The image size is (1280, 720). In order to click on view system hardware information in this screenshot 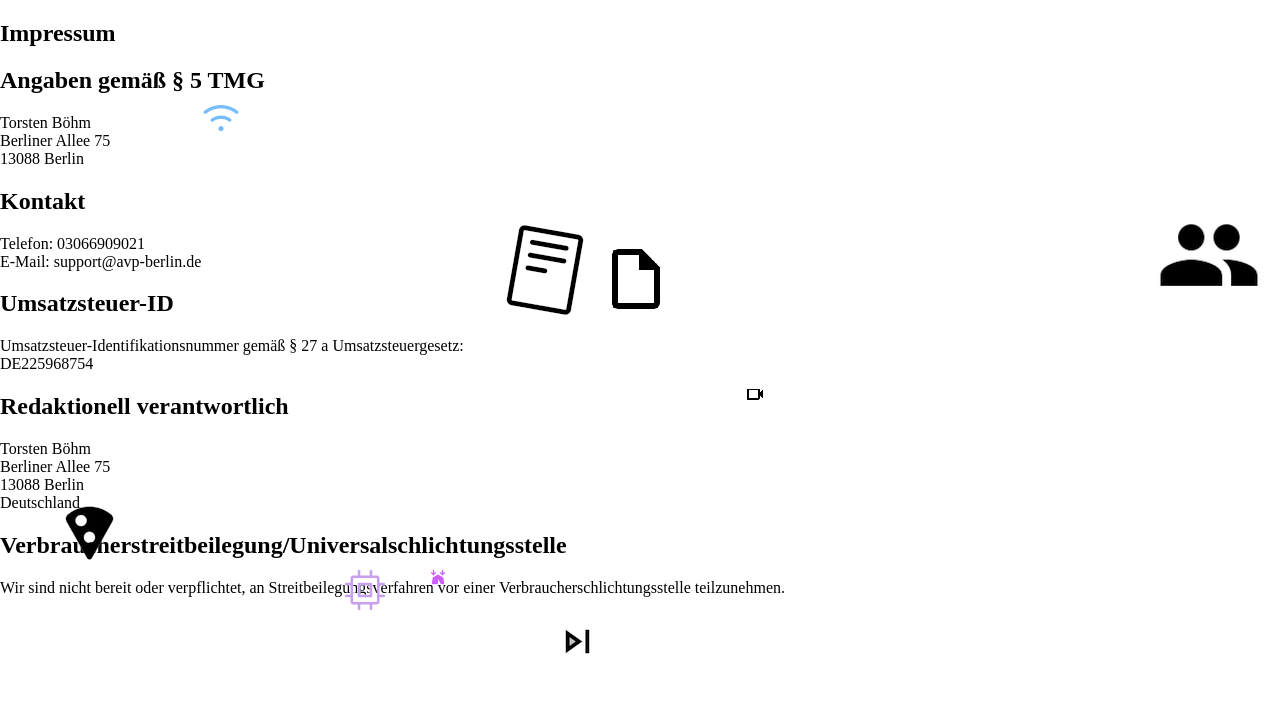, I will do `click(365, 590)`.